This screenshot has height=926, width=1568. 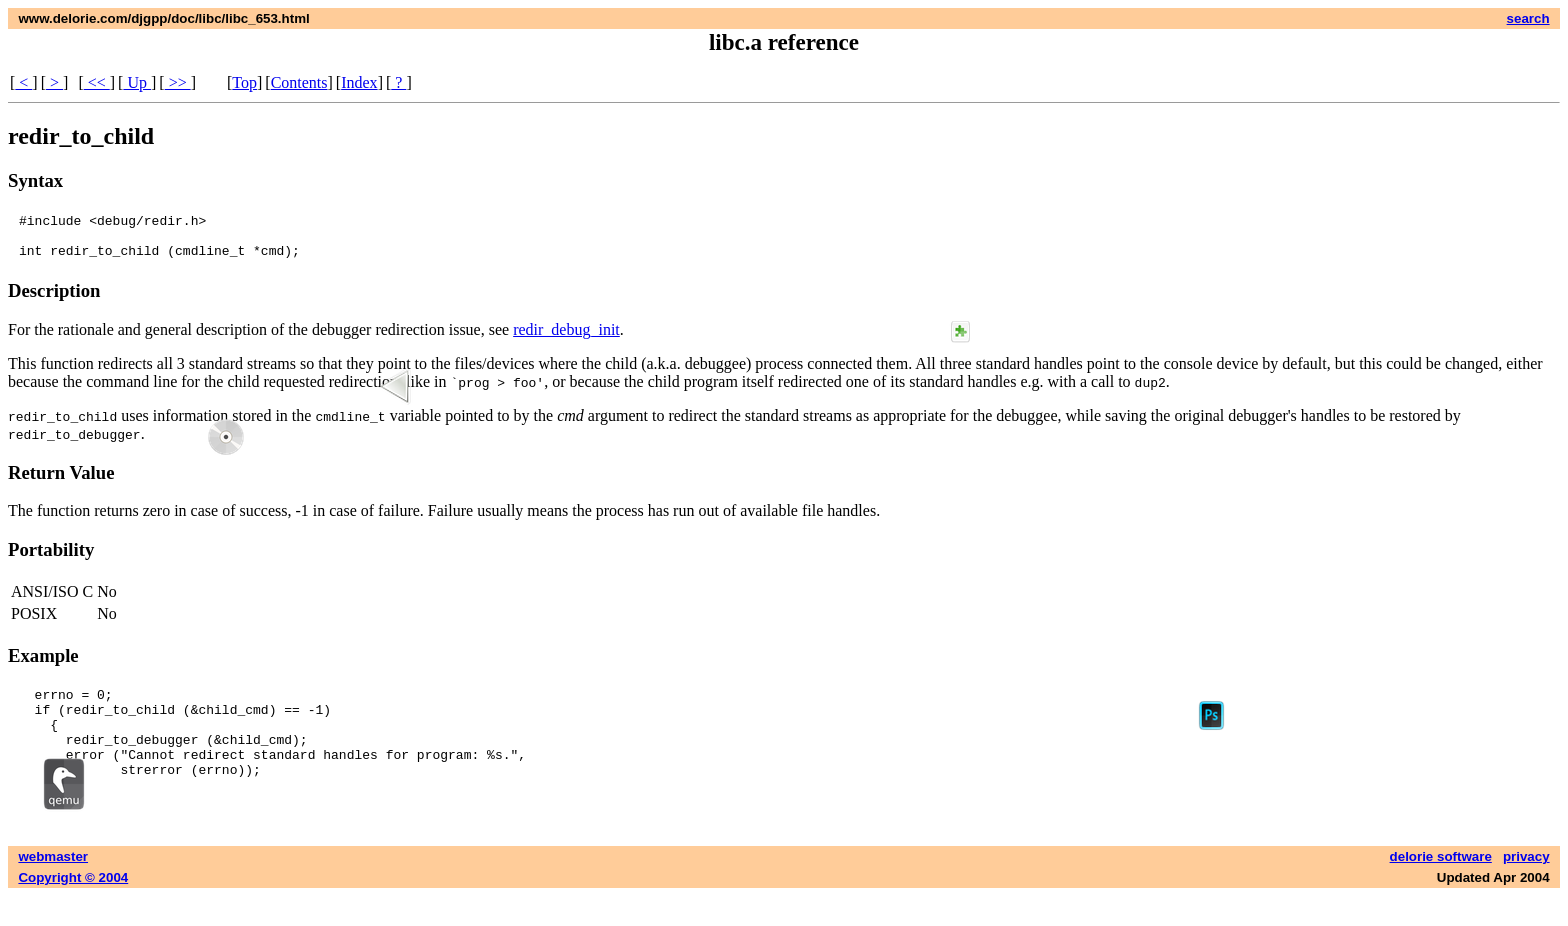 I want to click on access CD/DVD drive contents, so click(x=226, y=437).